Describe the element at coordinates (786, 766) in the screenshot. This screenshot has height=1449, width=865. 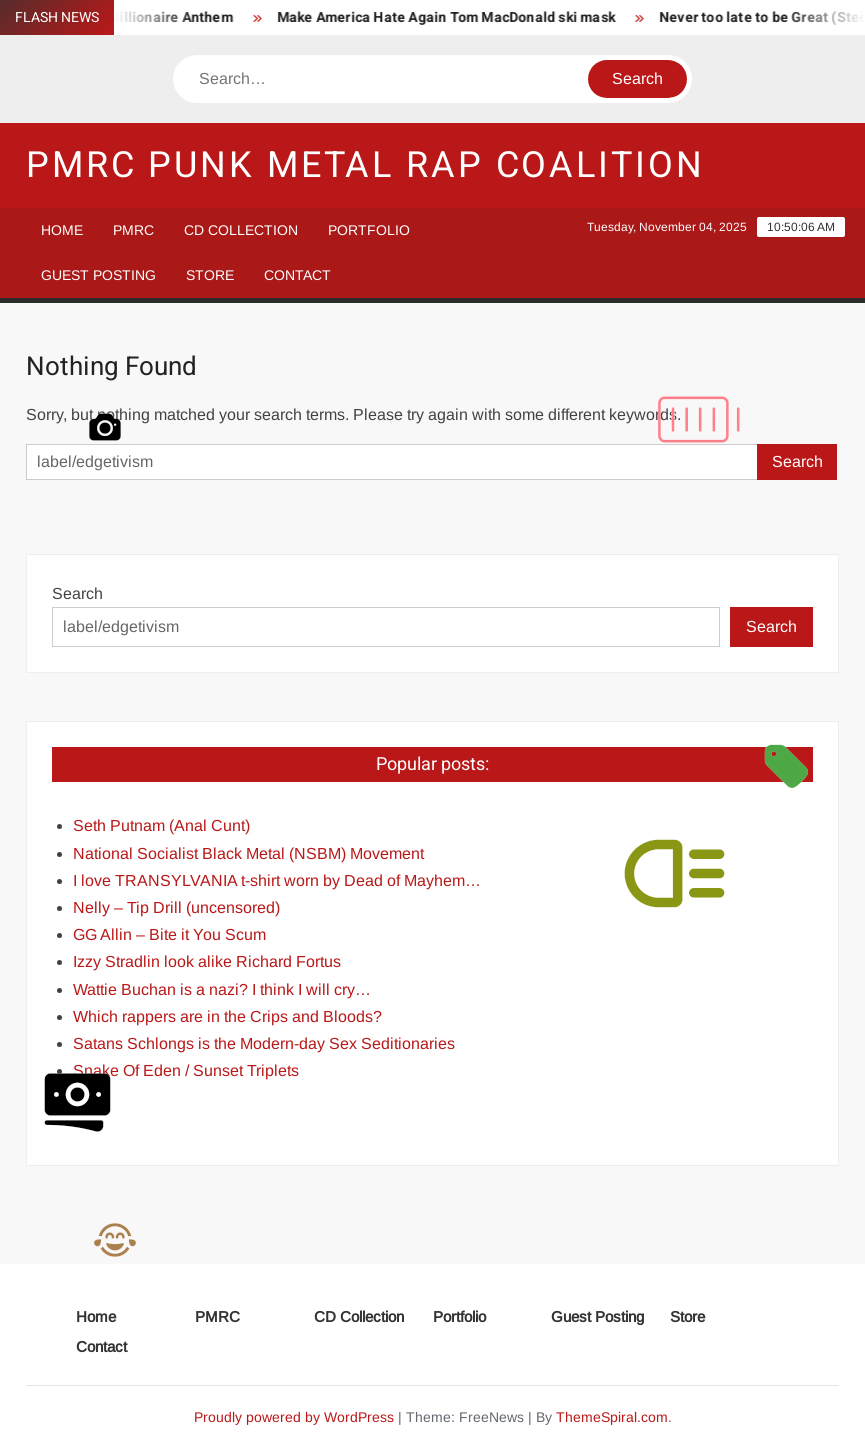
I see `add a tag or label to an item` at that location.